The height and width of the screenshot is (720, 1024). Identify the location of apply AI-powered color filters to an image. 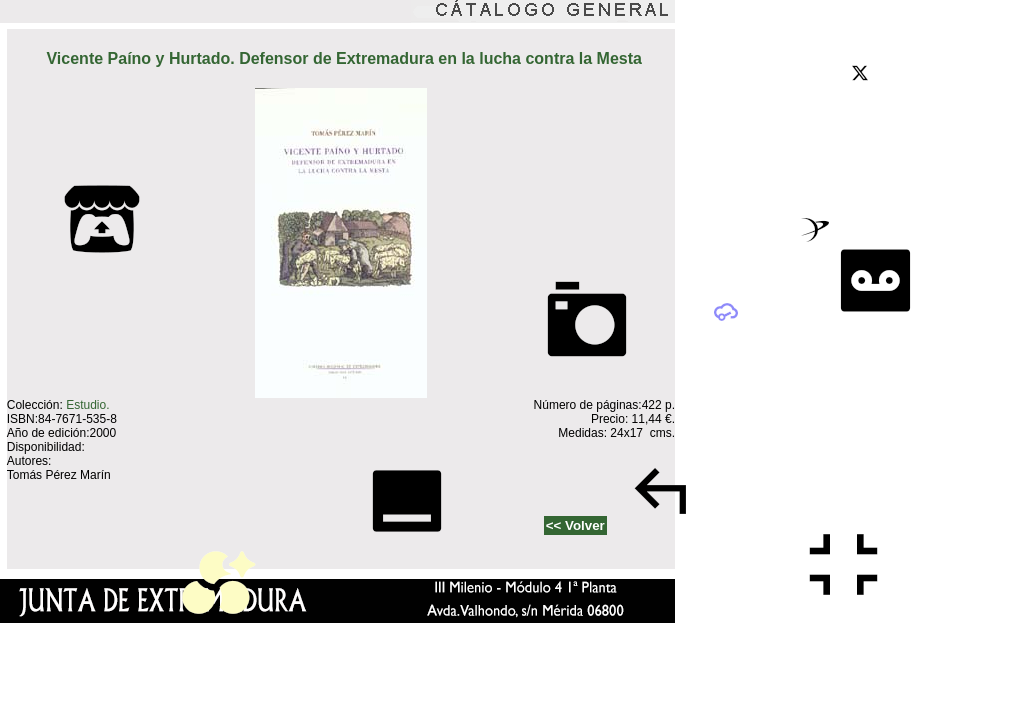
(217, 587).